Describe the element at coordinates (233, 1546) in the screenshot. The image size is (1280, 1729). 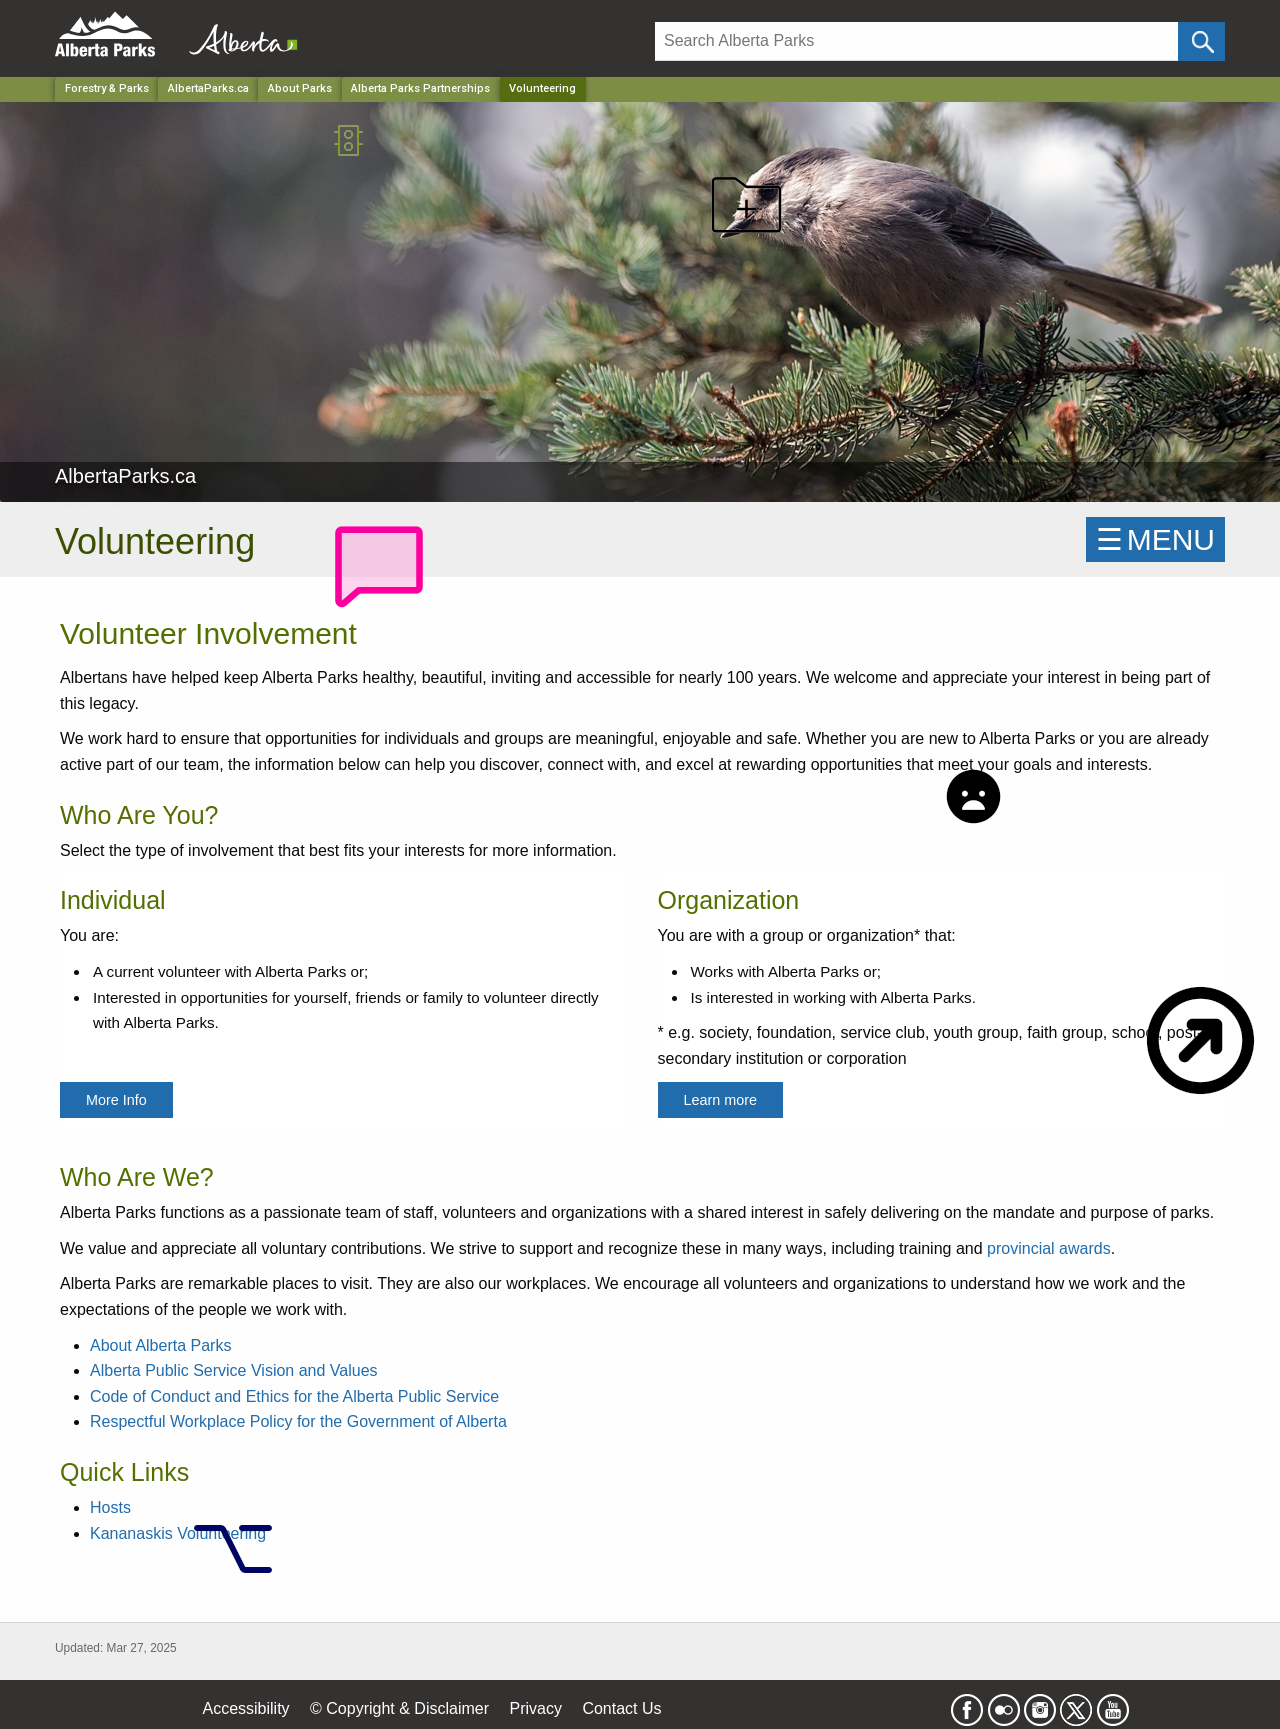
I see `access keyboard or input options` at that location.